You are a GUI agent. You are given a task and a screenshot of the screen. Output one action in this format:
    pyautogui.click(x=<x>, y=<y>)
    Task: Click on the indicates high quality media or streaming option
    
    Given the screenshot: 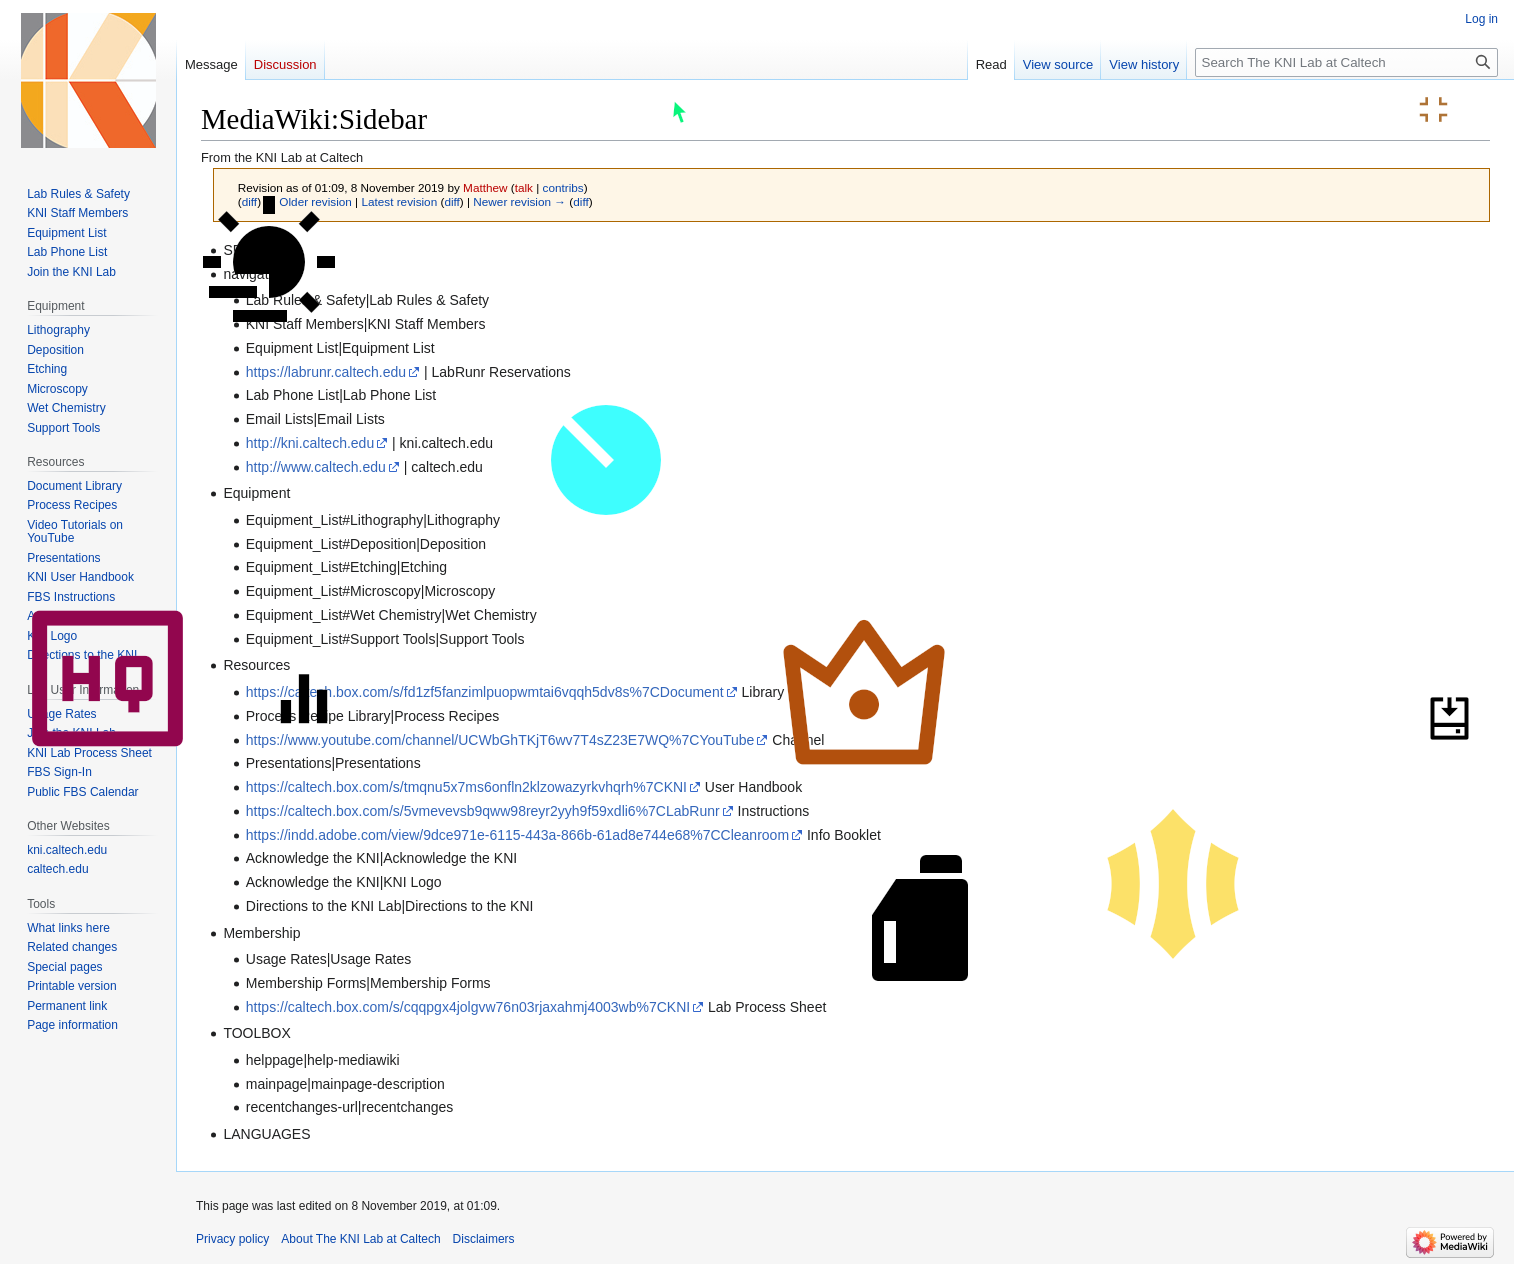 What is the action you would take?
    pyautogui.click(x=107, y=678)
    